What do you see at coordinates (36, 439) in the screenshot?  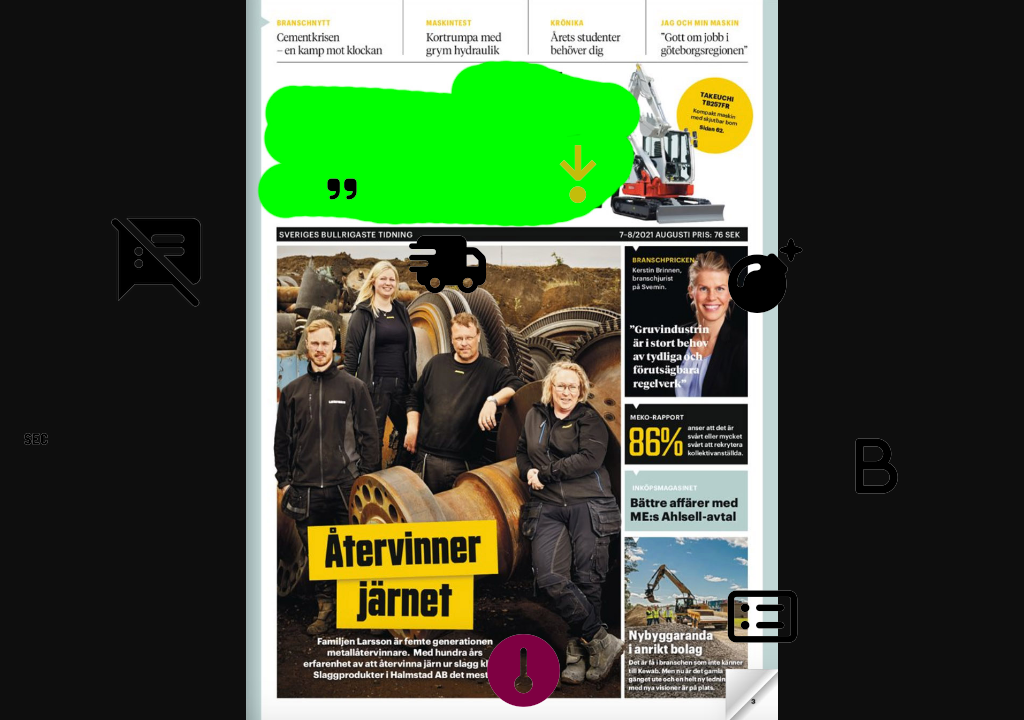 I see `secant function in a math or calculator app` at bounding box center [36, 439].